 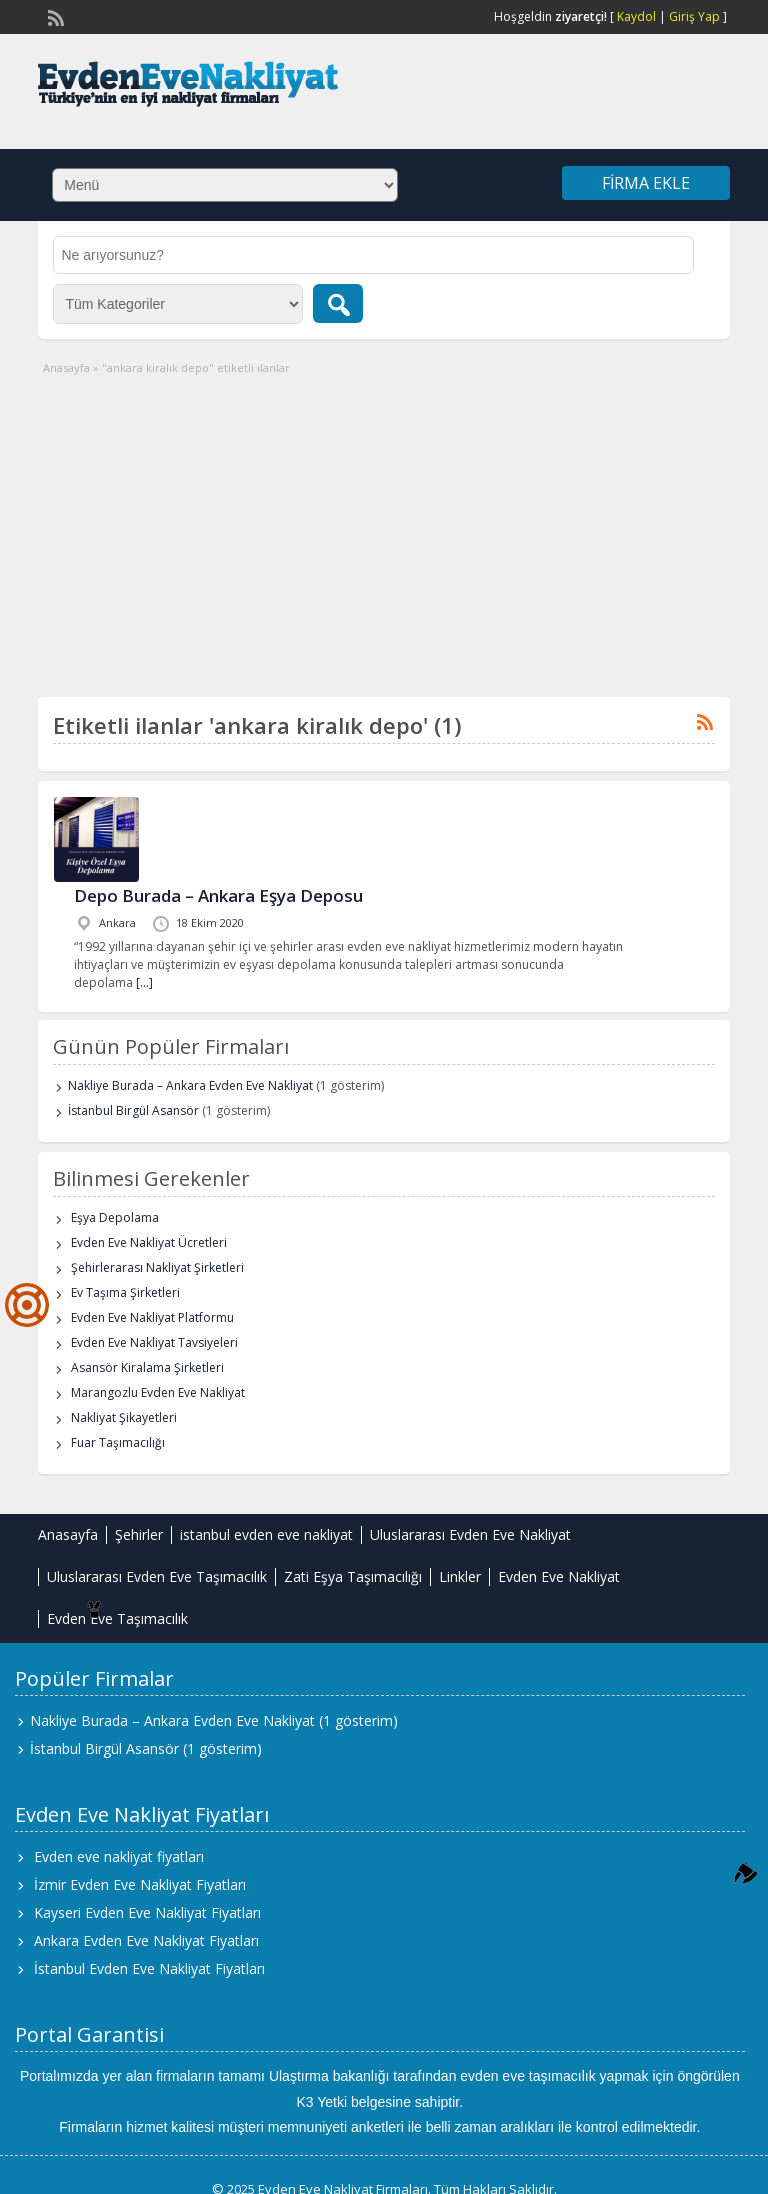 What do you see at coordinates (94, 1609) in the screenshot?
I see `select ninja armor equipment` at bounding box center [94, 1609].